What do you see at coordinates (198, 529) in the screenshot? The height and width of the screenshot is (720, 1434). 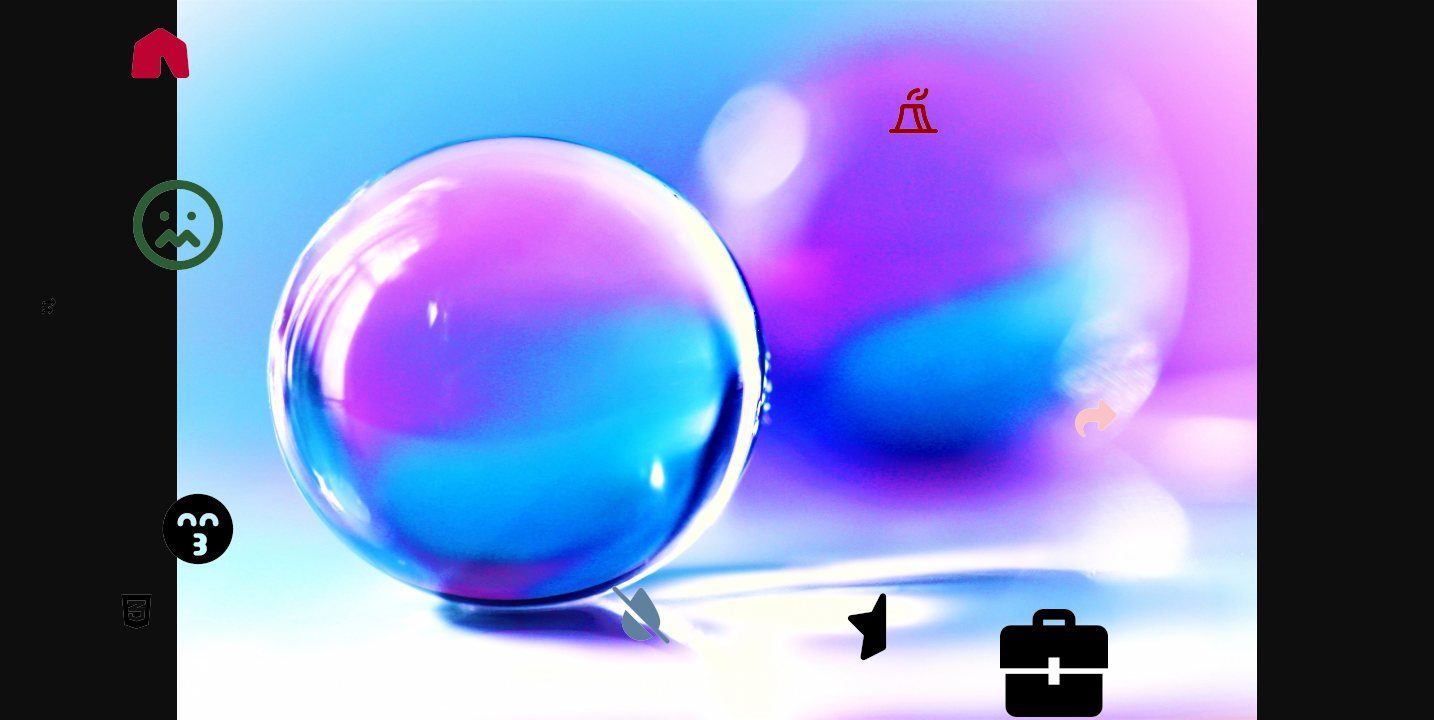 I see `send a kiss or affectionate reaction` at bounding box center [198, 529].